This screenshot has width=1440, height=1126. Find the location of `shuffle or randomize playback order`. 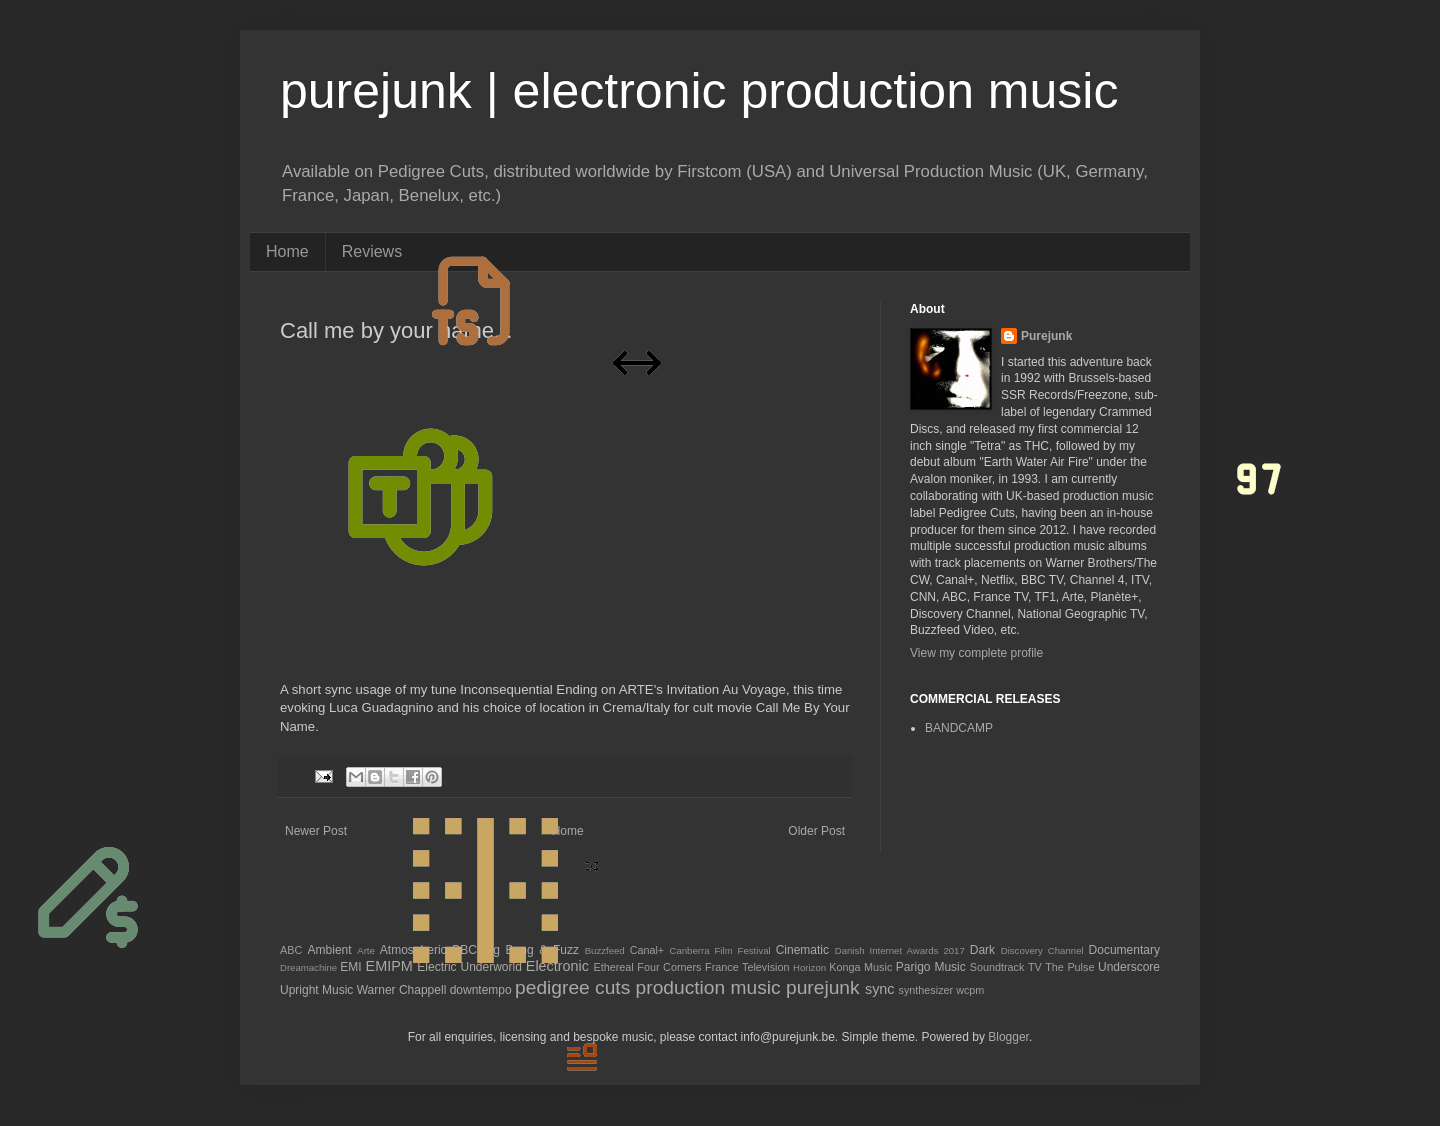

shuffle or randomize playback order is located at coordinates (592, 866).